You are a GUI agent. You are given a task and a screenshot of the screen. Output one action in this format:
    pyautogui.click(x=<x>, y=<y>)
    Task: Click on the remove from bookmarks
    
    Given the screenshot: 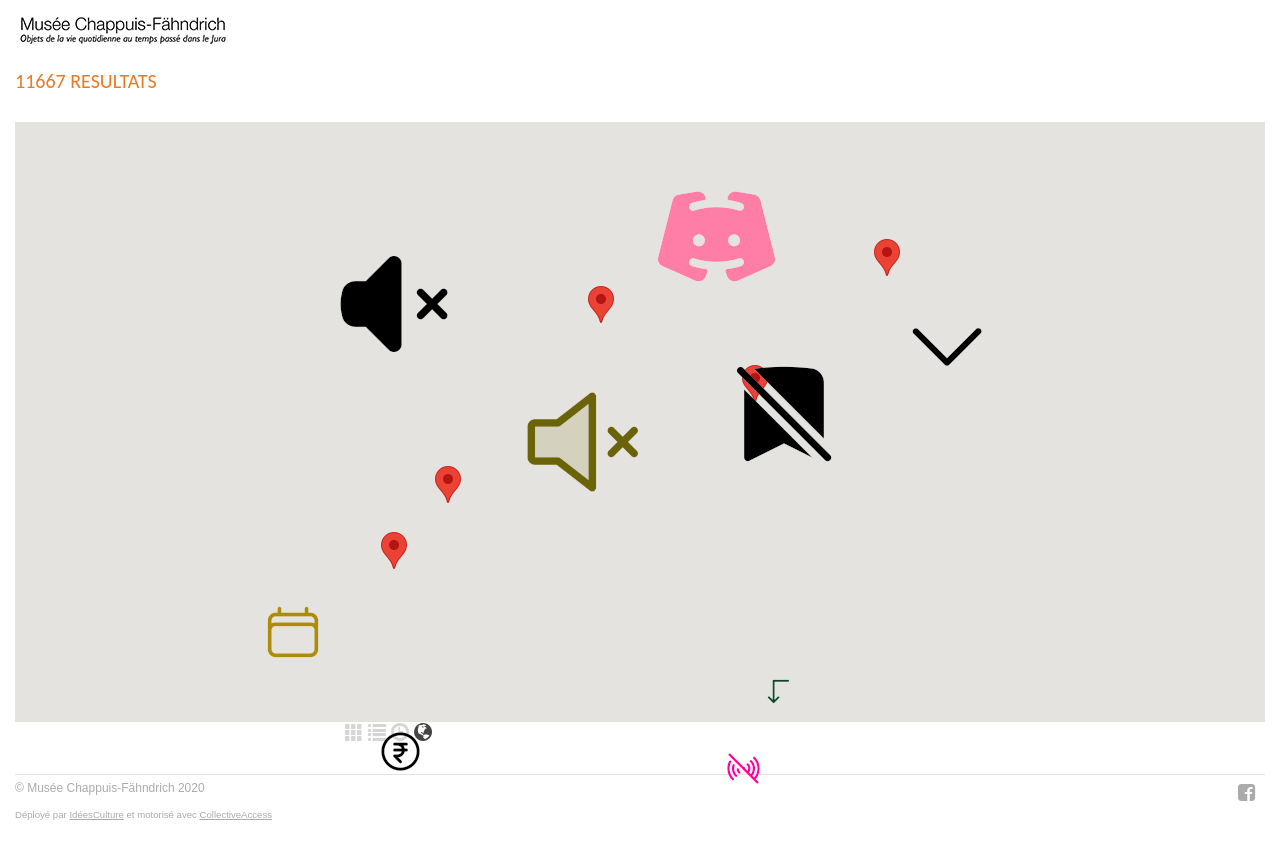 What is the action you would take?
    pyautogui.click(x=784, y=414)
    